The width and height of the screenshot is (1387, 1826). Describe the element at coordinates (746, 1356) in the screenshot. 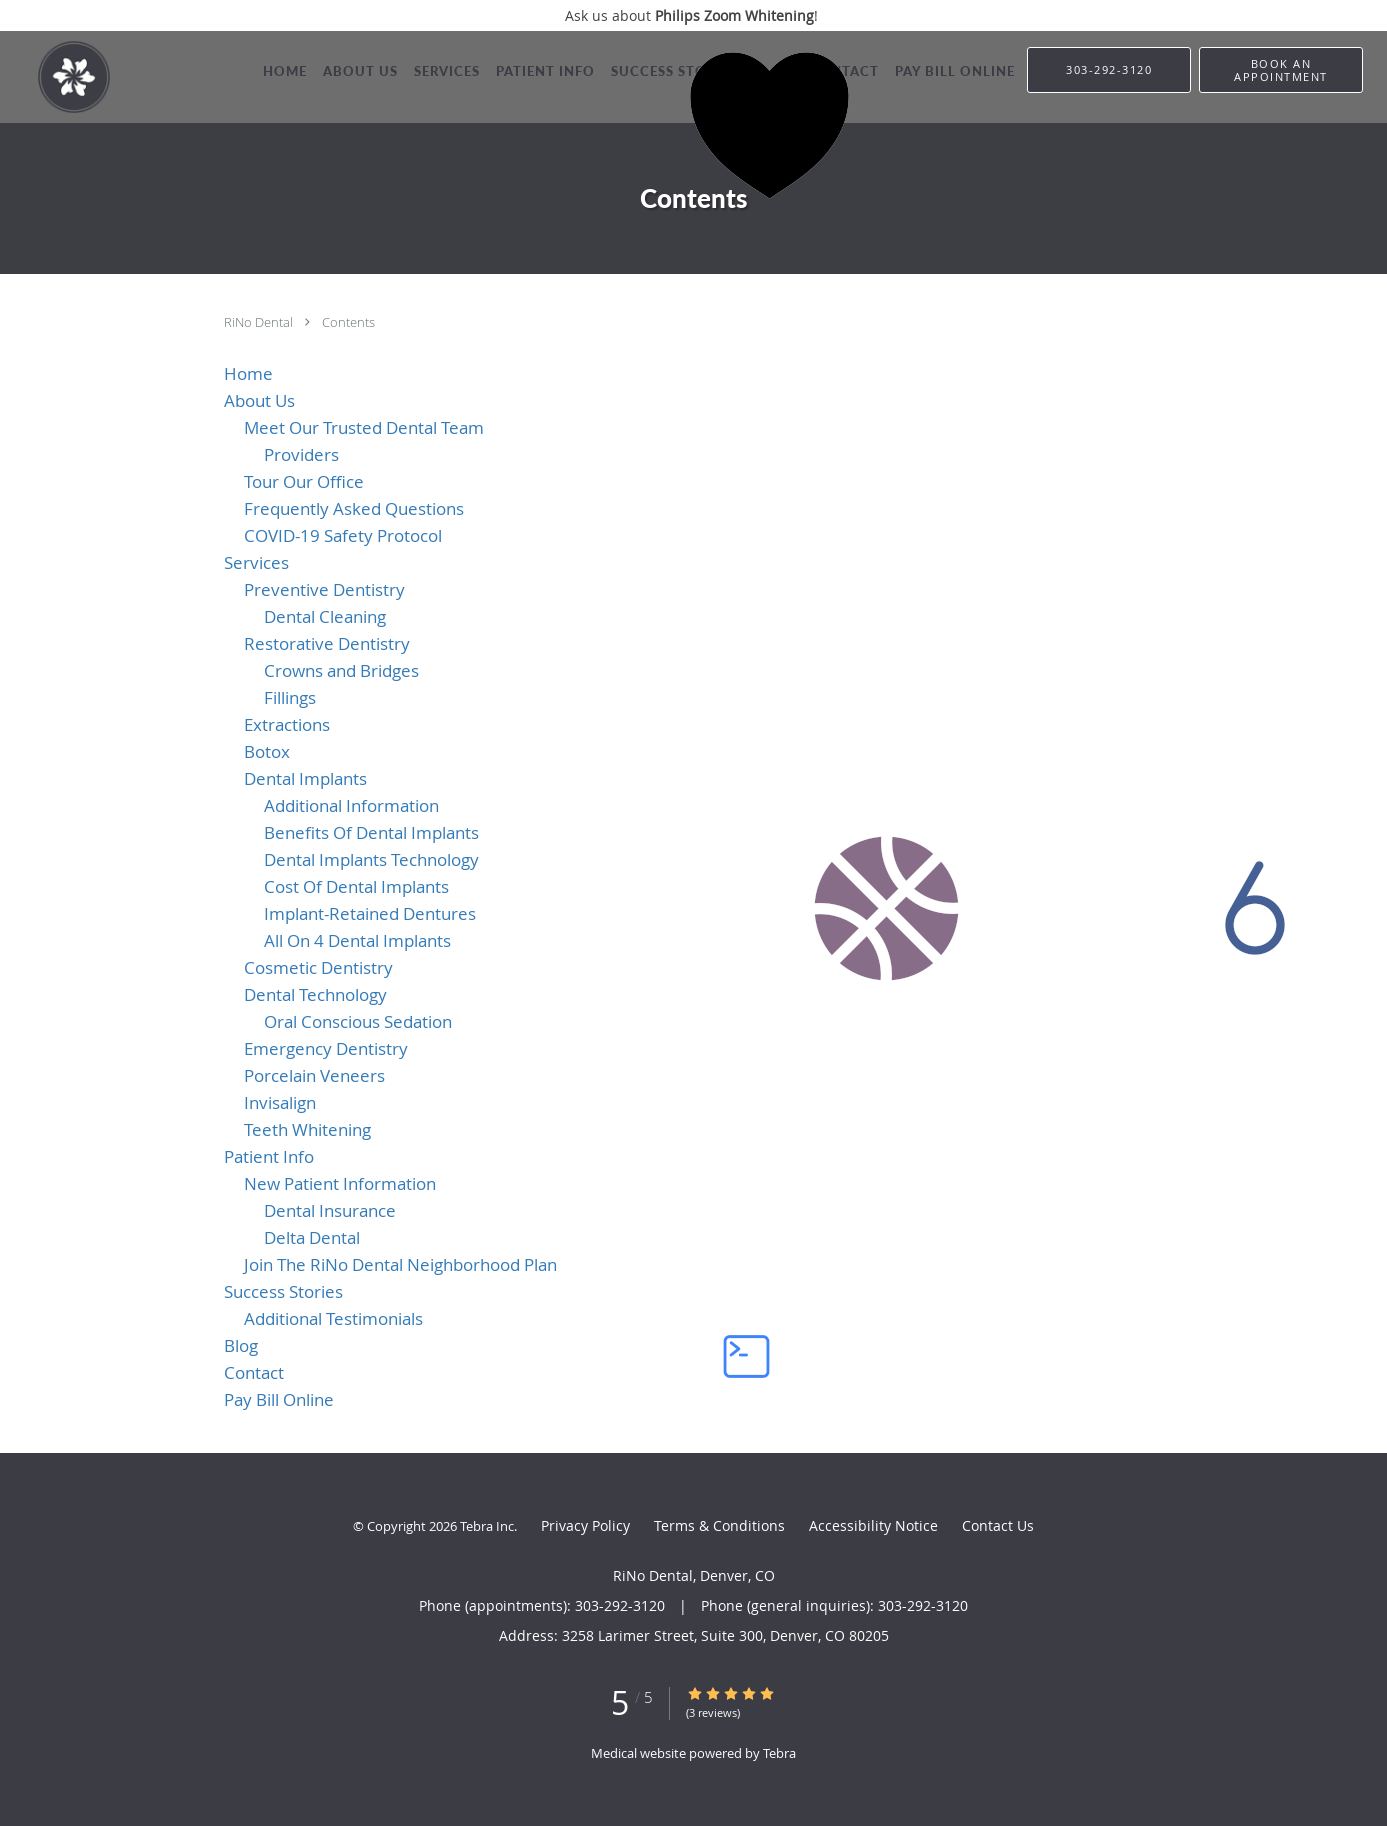

I see `open the command line terminal` at that location.